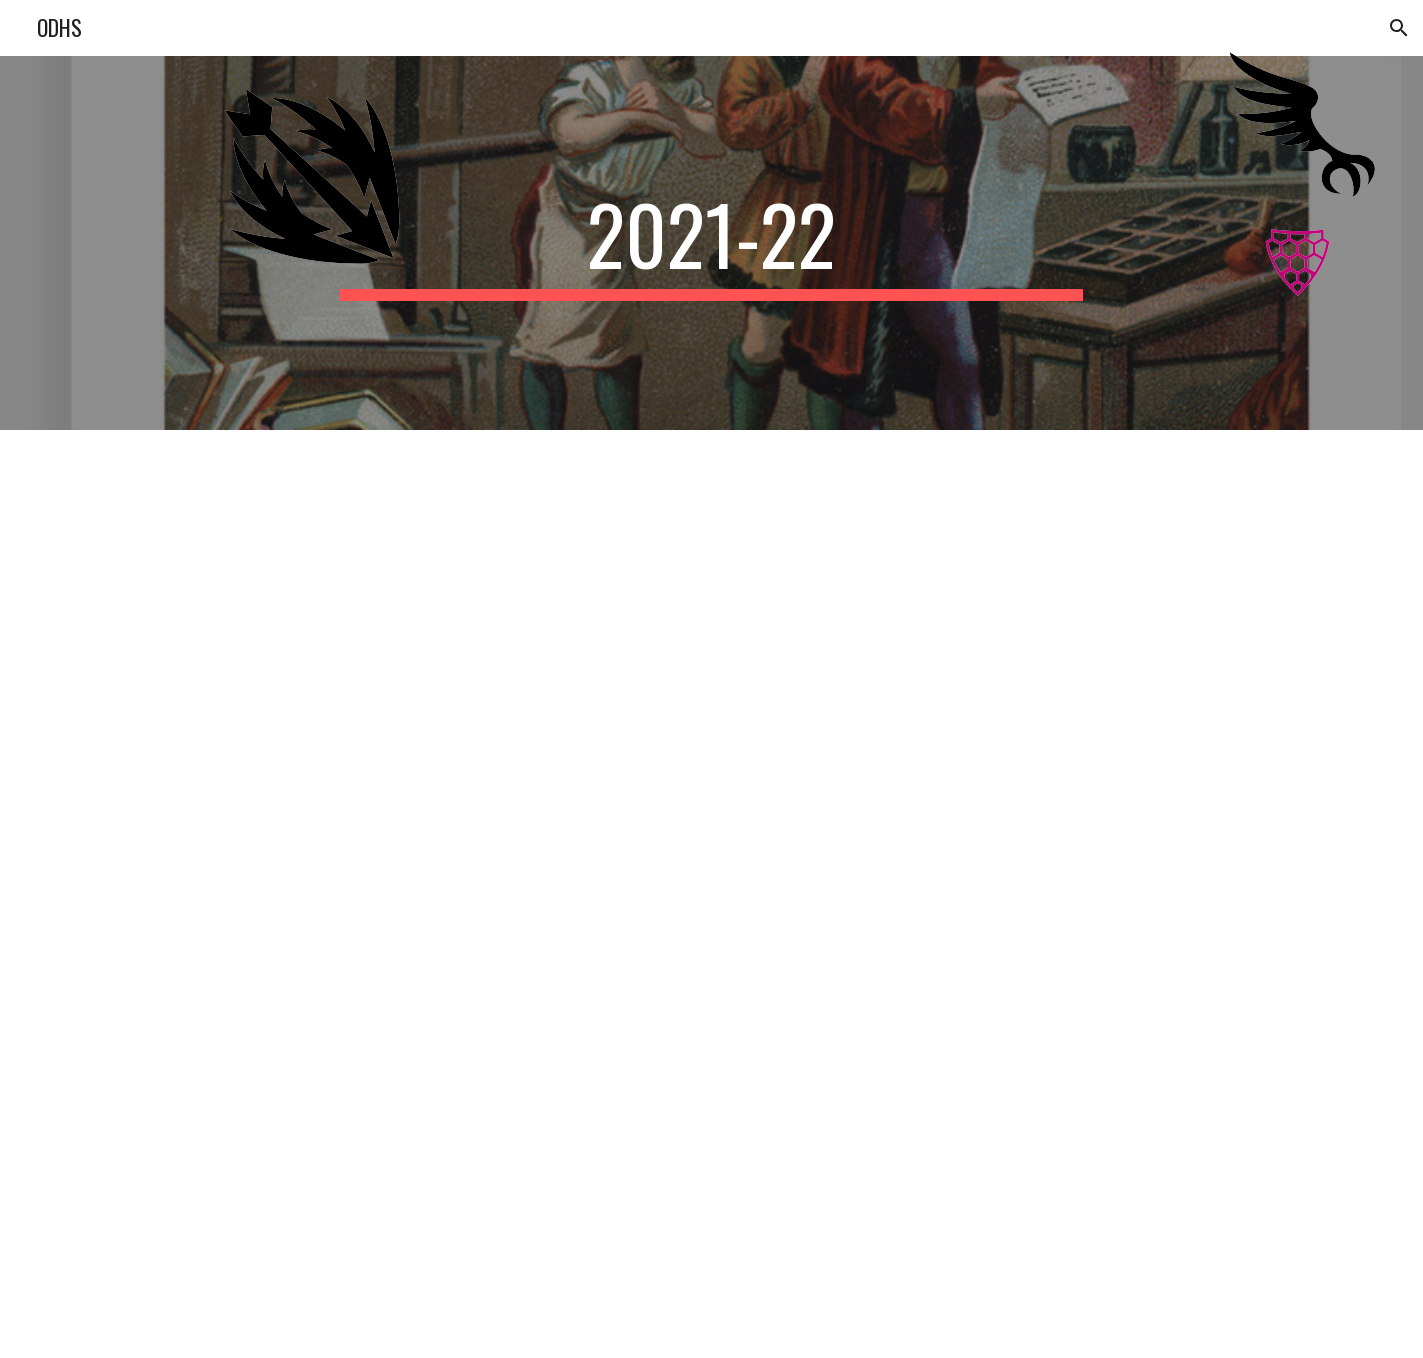  I want to click on equip or select a defensive shield item, so click(1297, 262).